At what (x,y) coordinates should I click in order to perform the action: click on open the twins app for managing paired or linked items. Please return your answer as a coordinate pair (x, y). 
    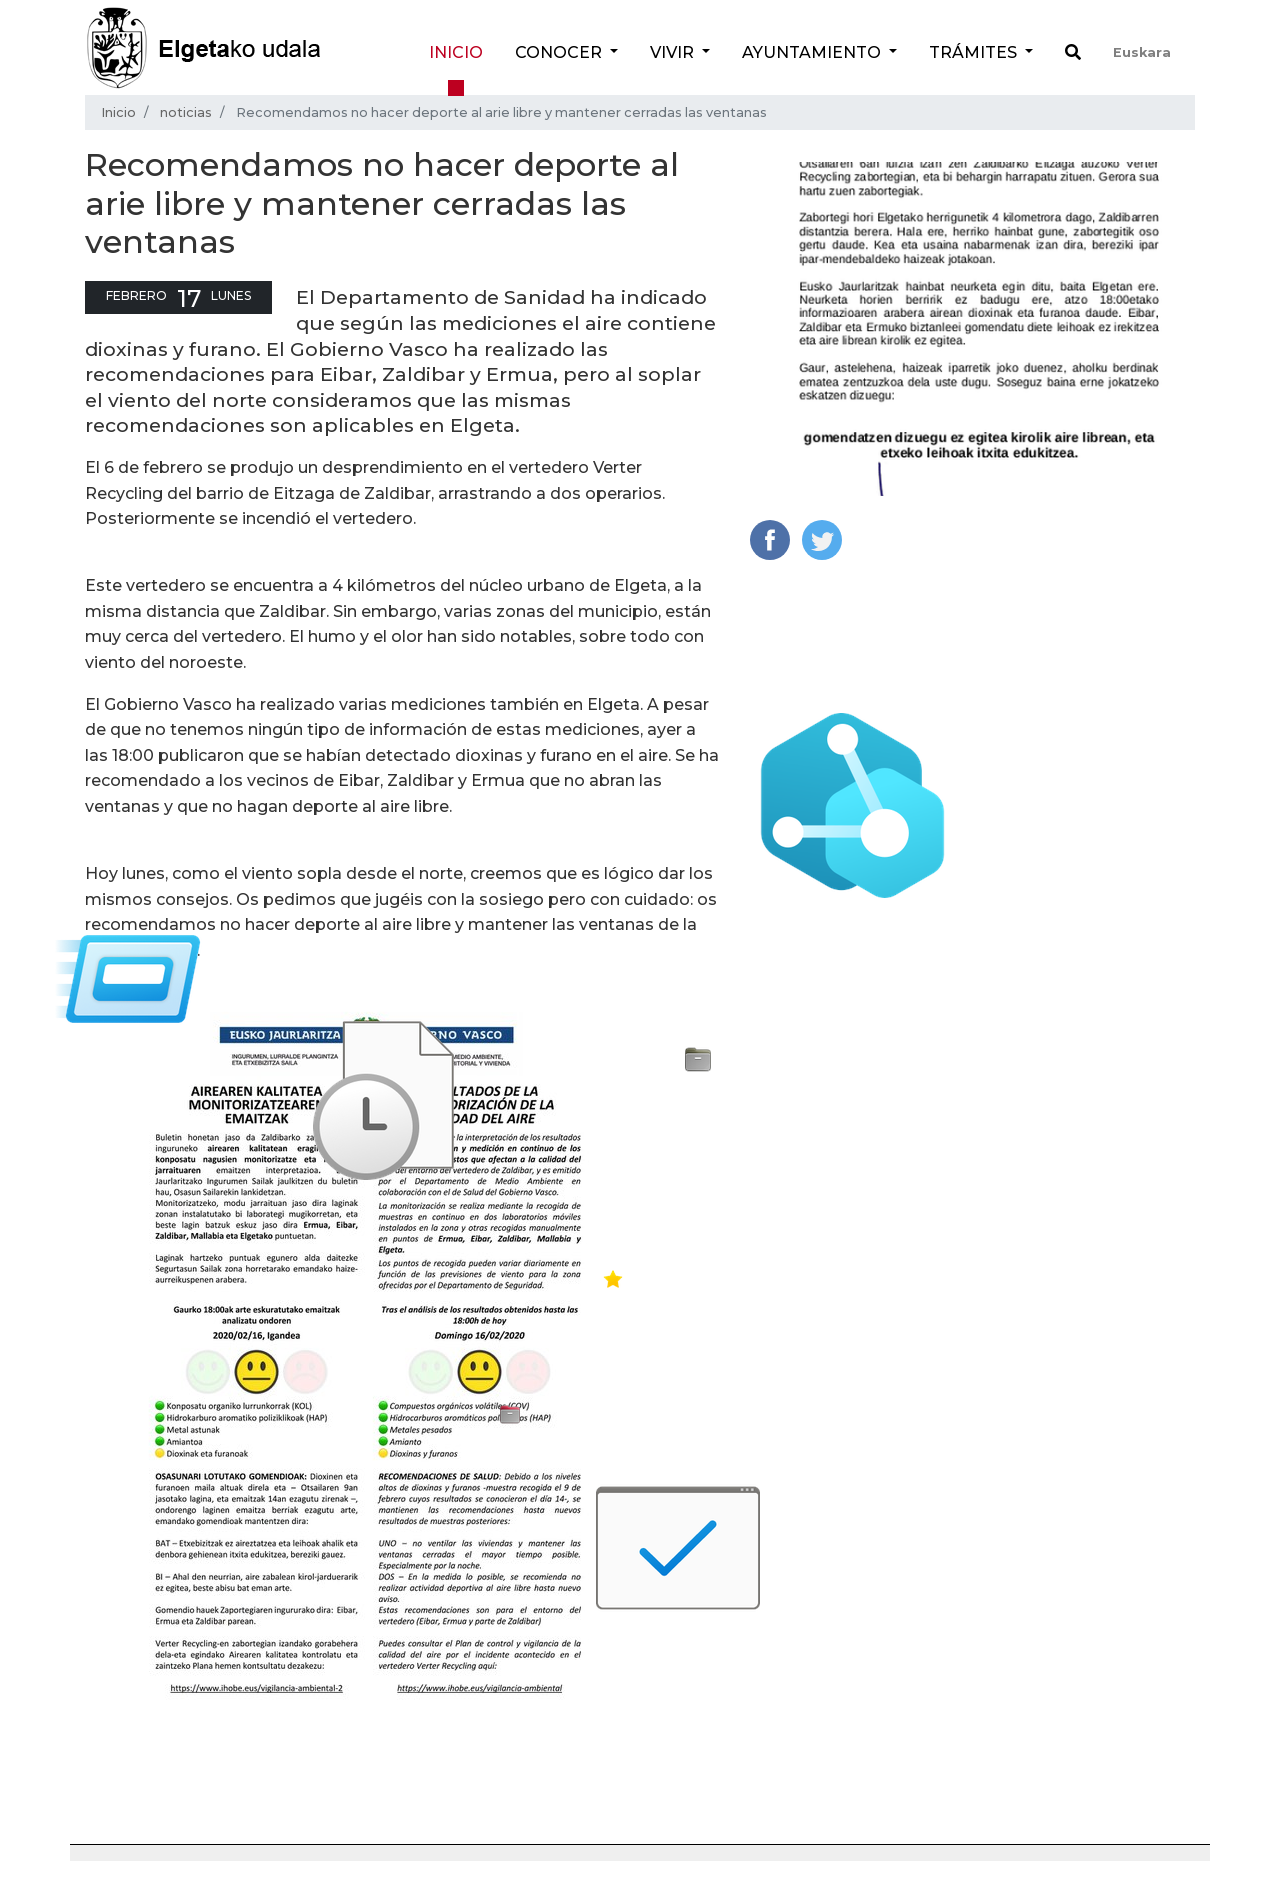
    Looking at the image, I should click on (852, 805).